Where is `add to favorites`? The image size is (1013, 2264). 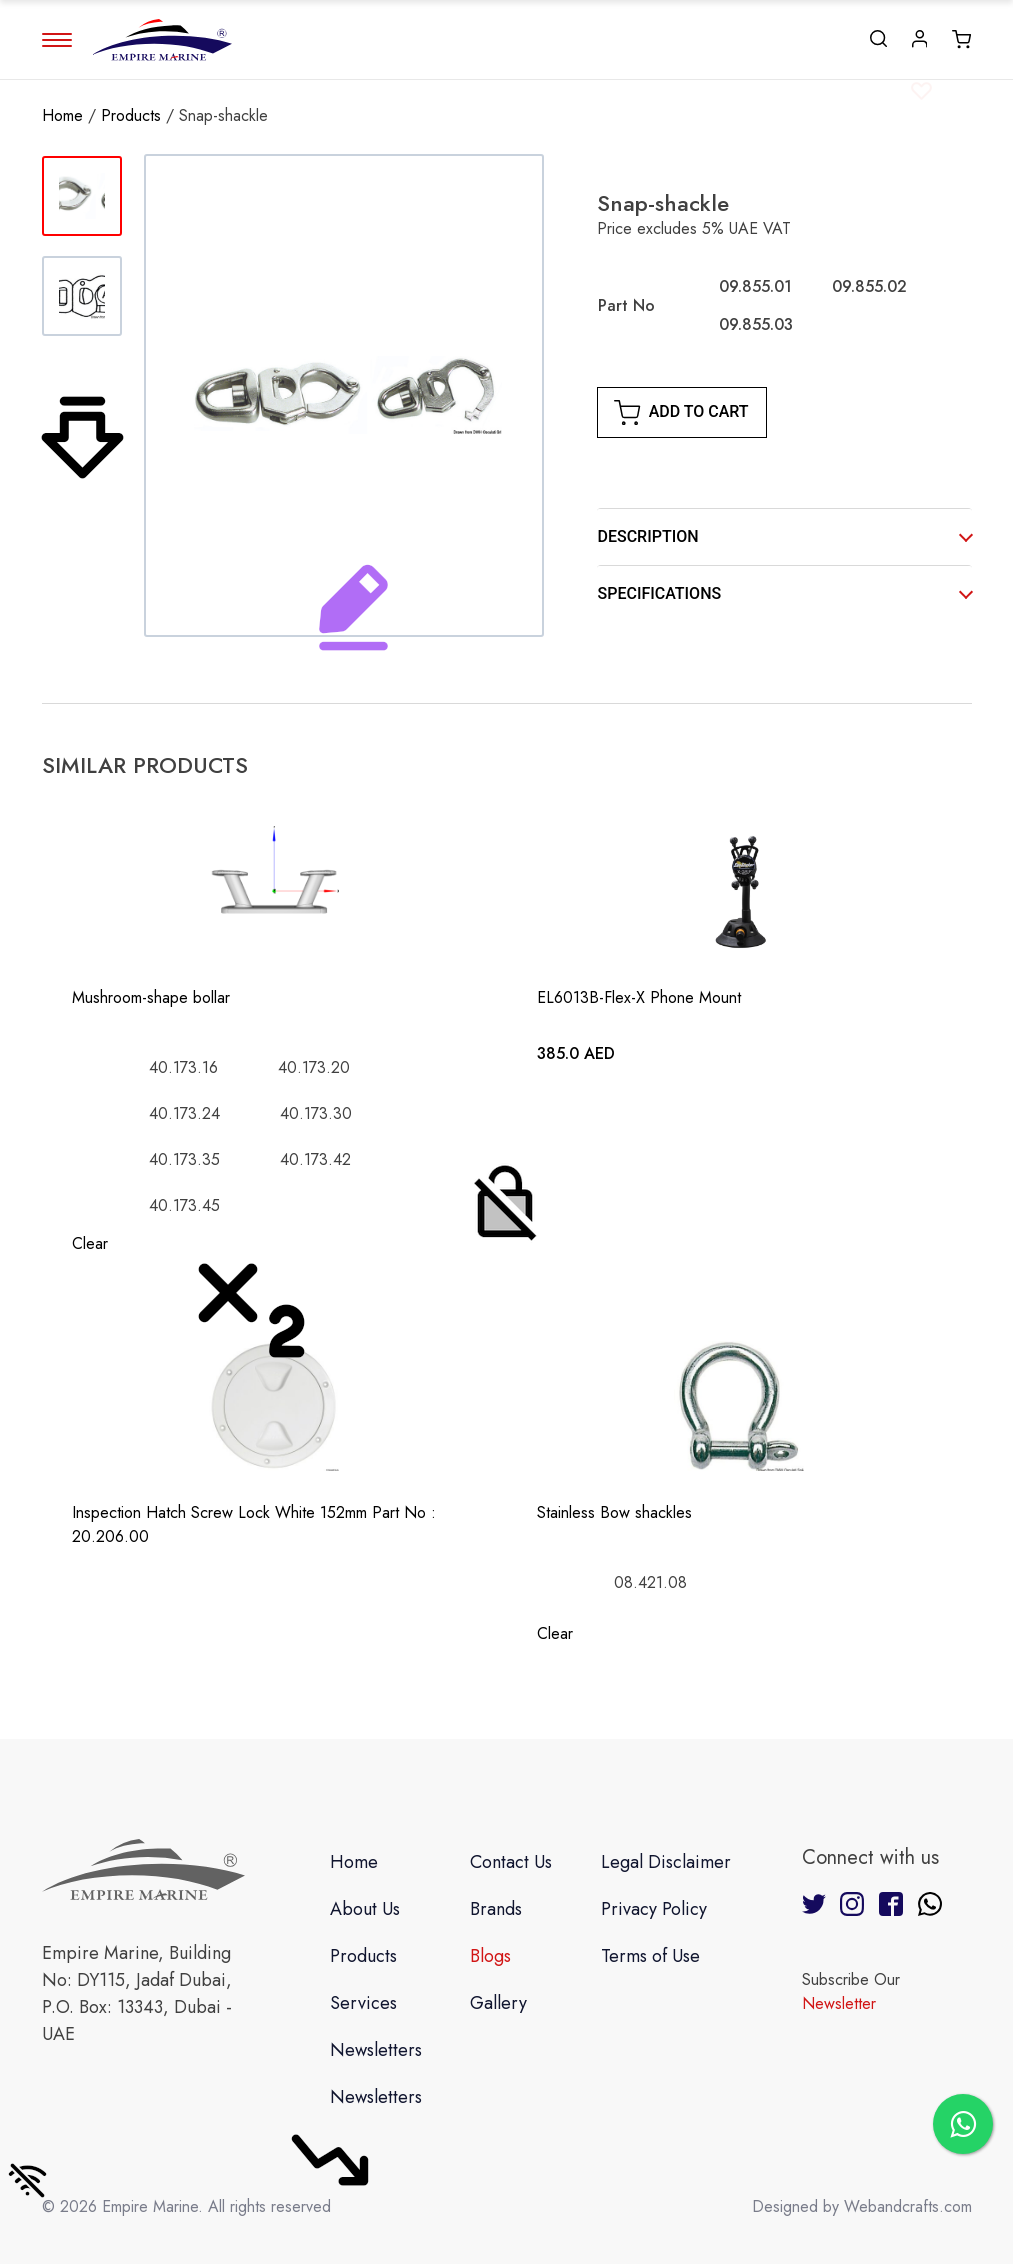
add to favorites is located at coordinates (921, 90).